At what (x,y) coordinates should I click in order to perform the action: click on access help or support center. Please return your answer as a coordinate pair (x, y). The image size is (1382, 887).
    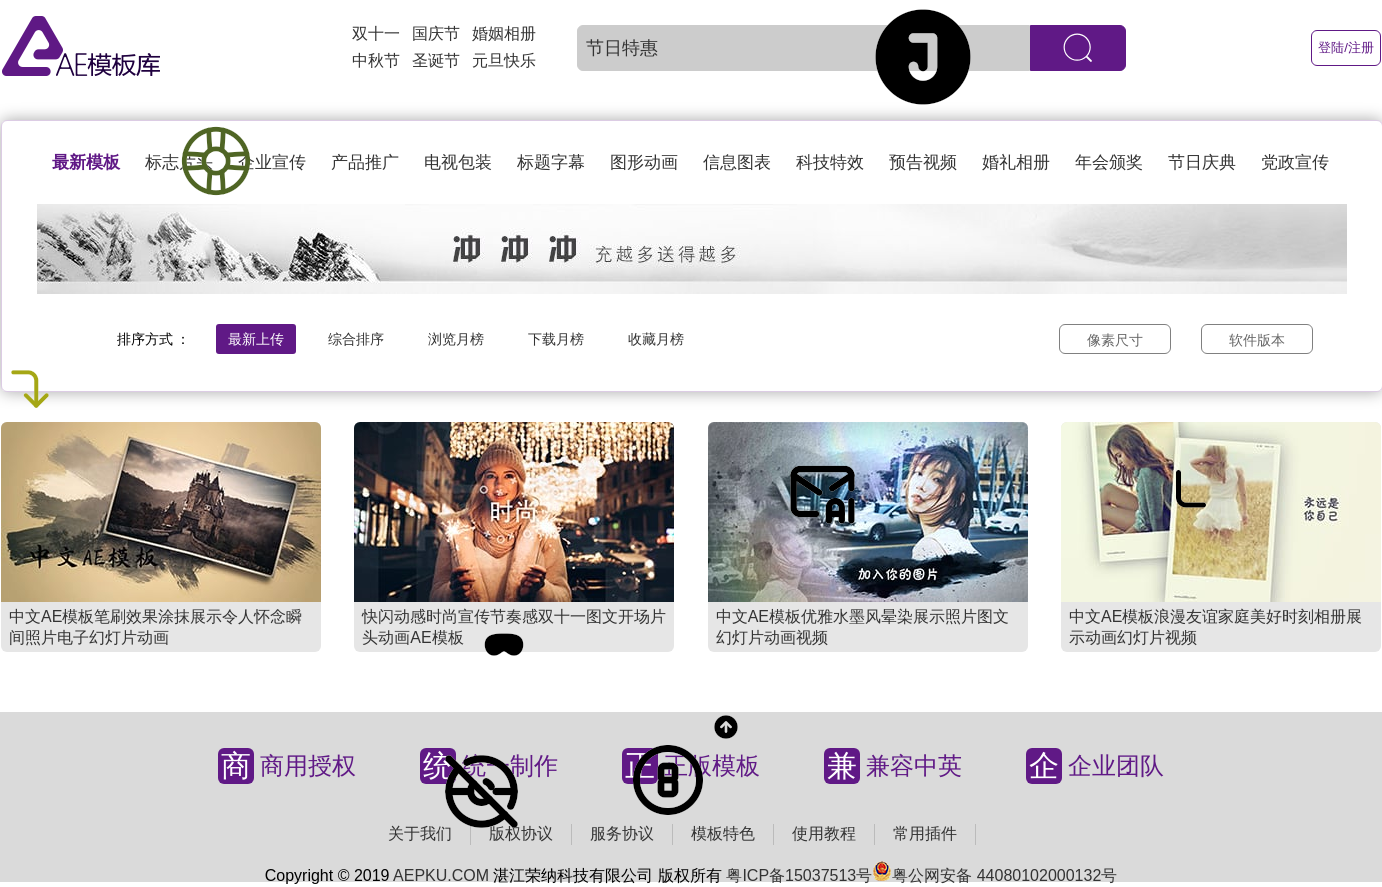
    Looking at the image, I should click on (216, 161).